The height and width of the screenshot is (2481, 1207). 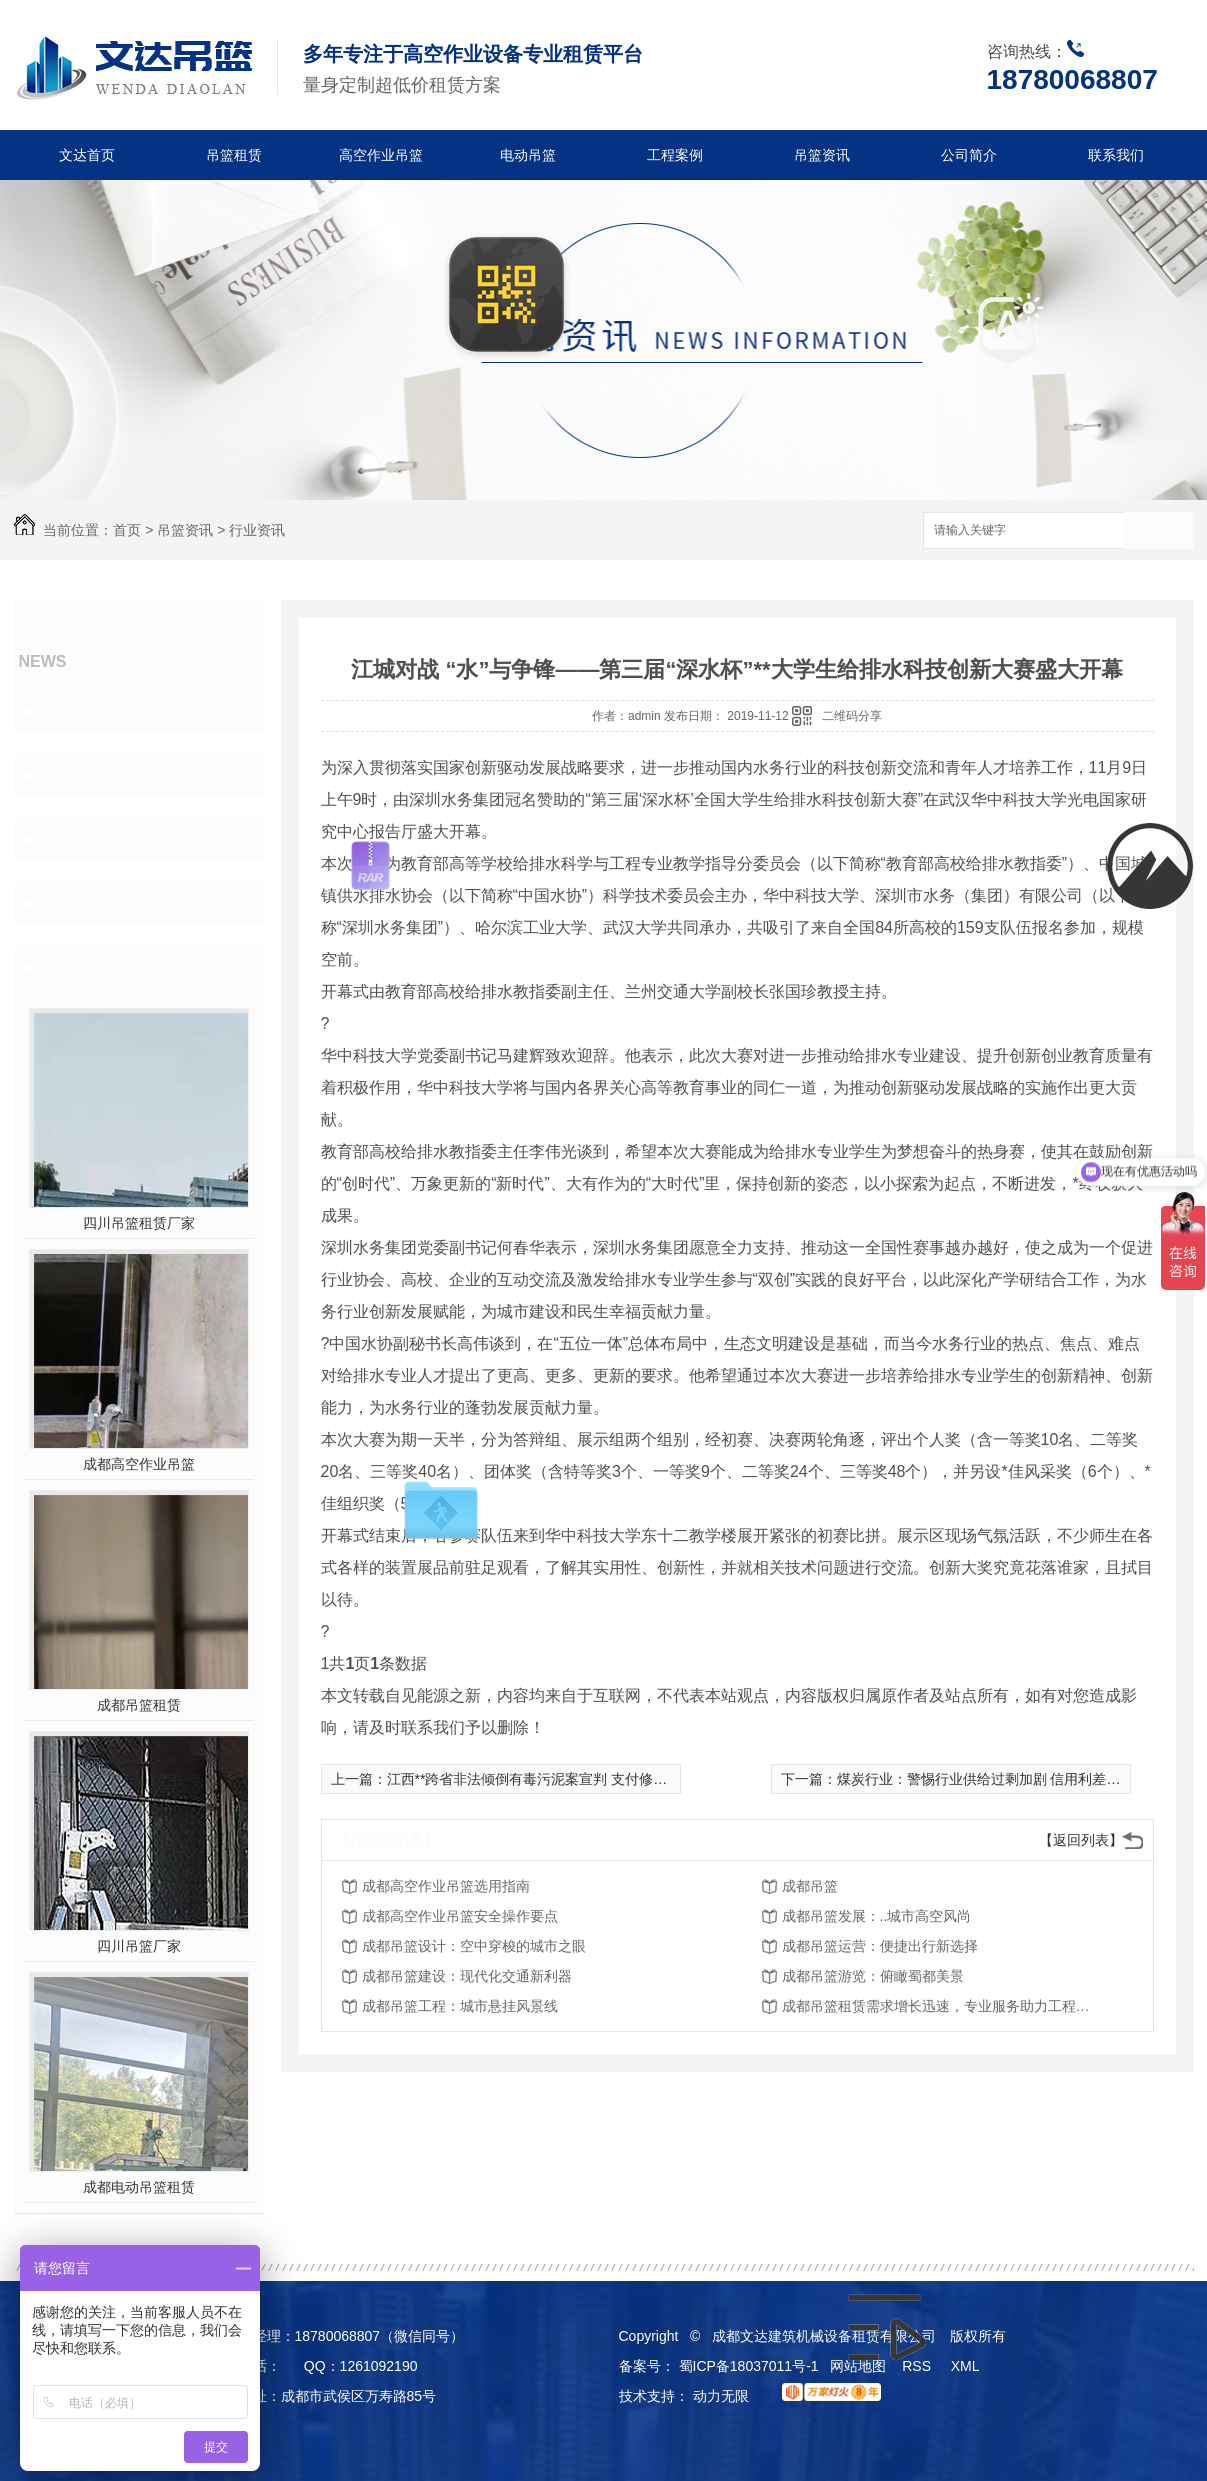 I want to click on a compressed RAR archive file, so click(x=370, y=865).